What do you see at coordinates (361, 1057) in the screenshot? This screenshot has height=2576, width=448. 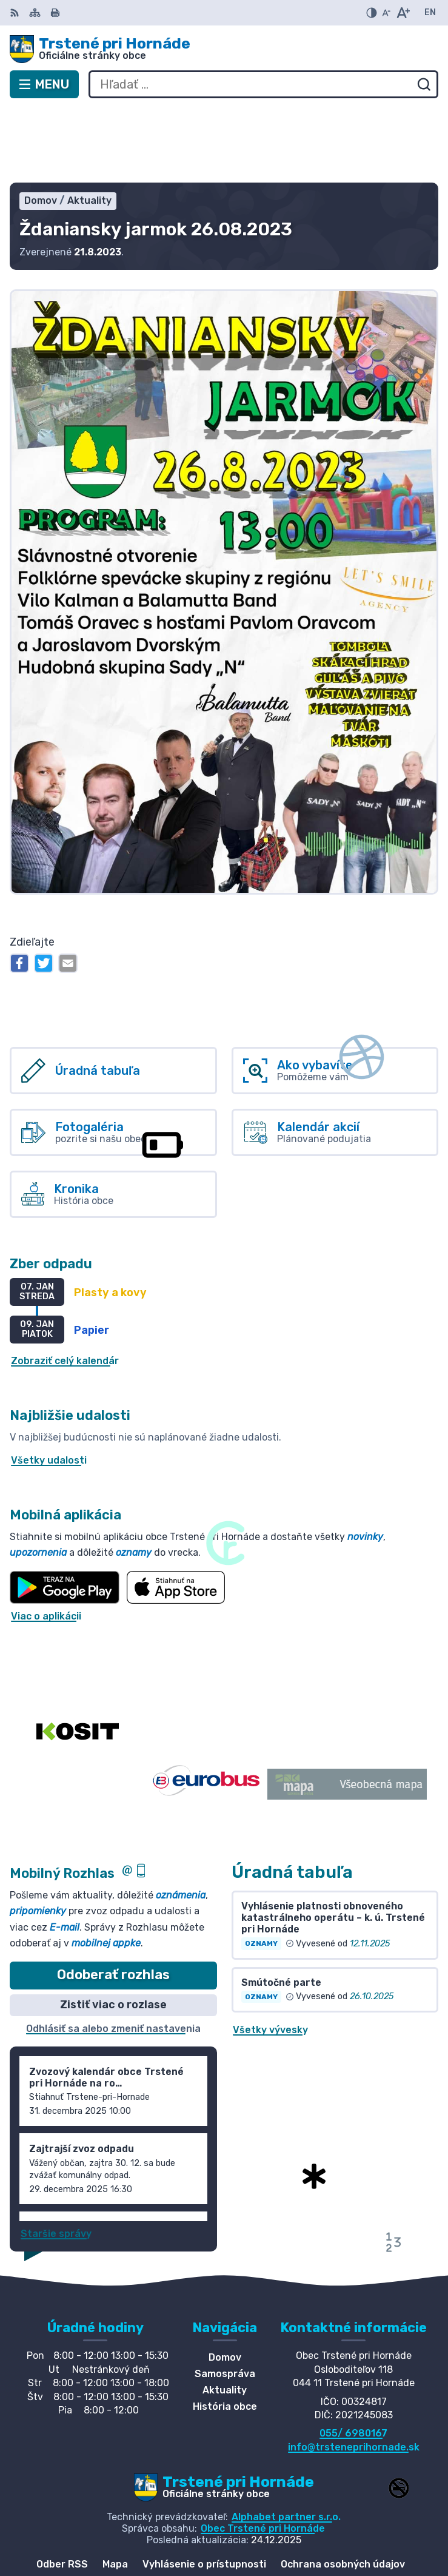 I see `dribbble logo` at bounding box center [361, 1057].